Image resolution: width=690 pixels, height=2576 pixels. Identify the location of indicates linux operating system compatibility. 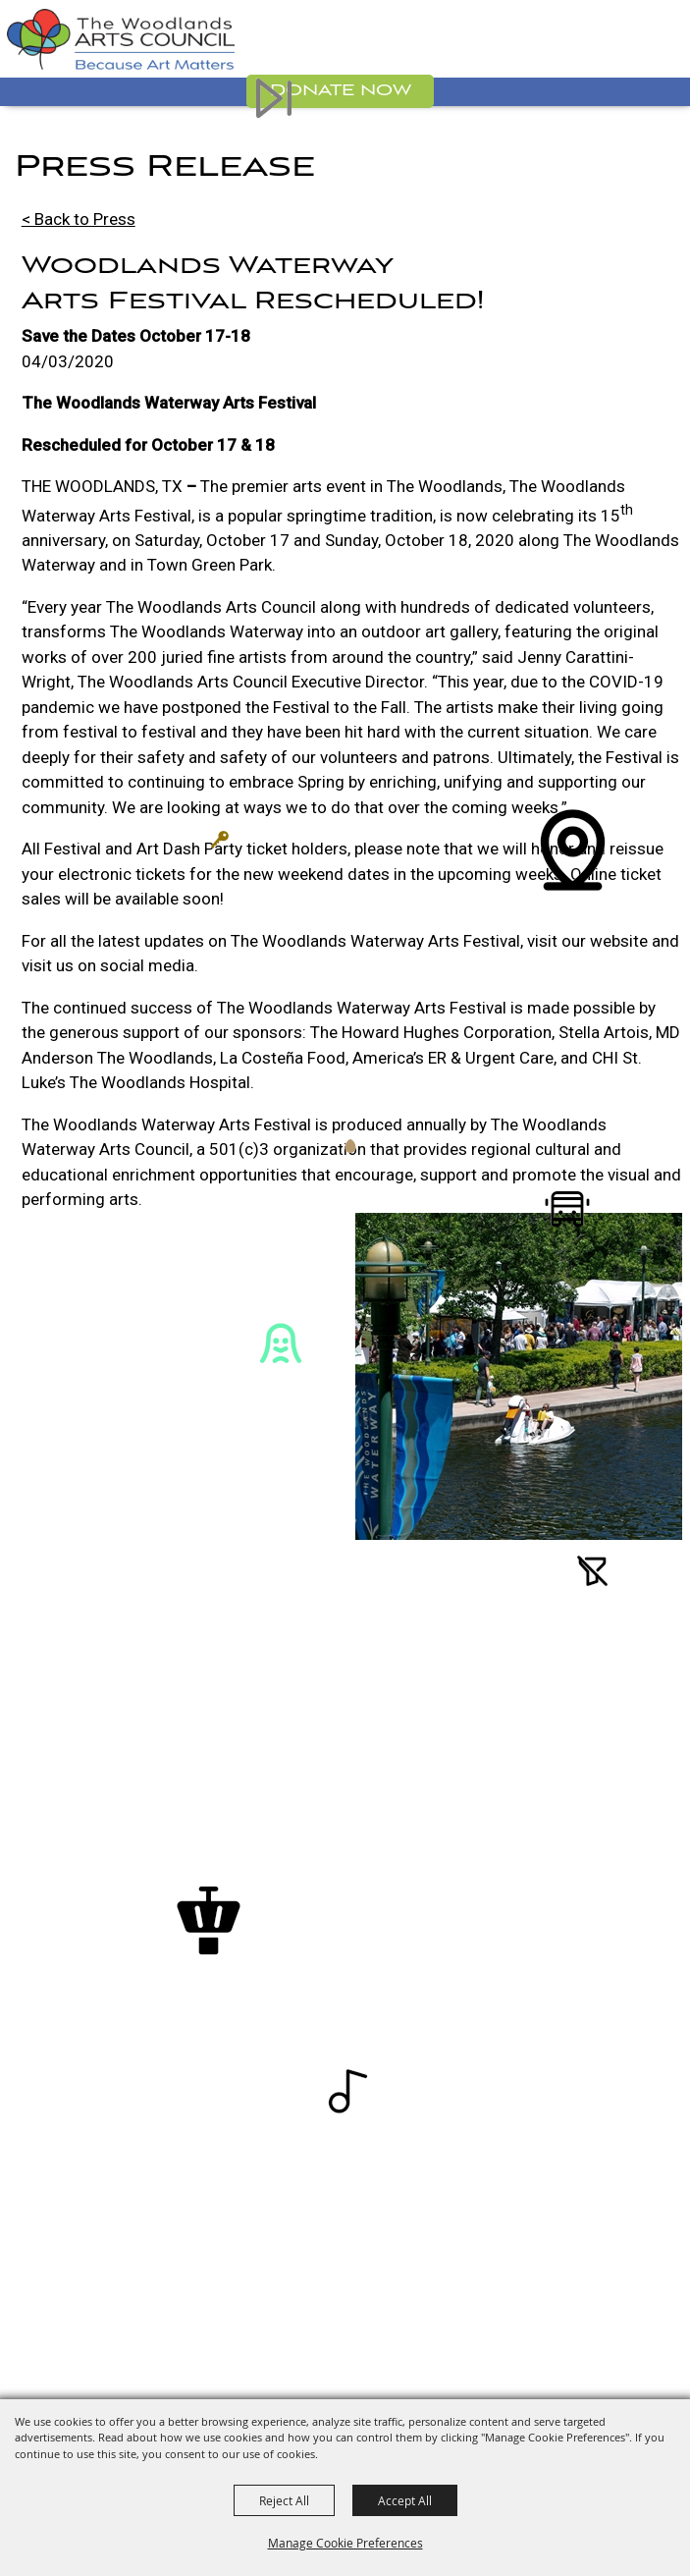
(281, 1345).